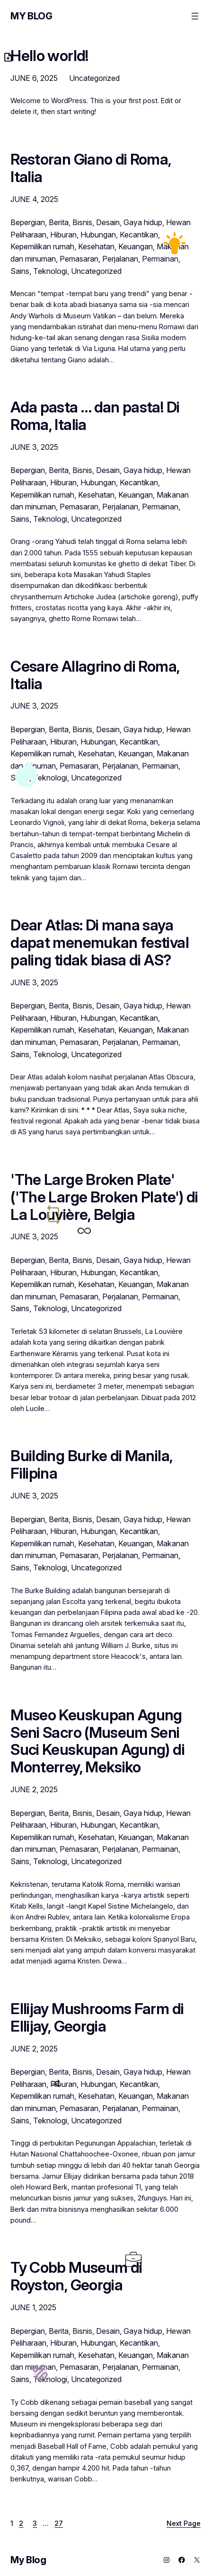  Describe the element at coordinates (40, 2372) in the screenshot. I see `access freehand drawing or annotation tools` at that location.